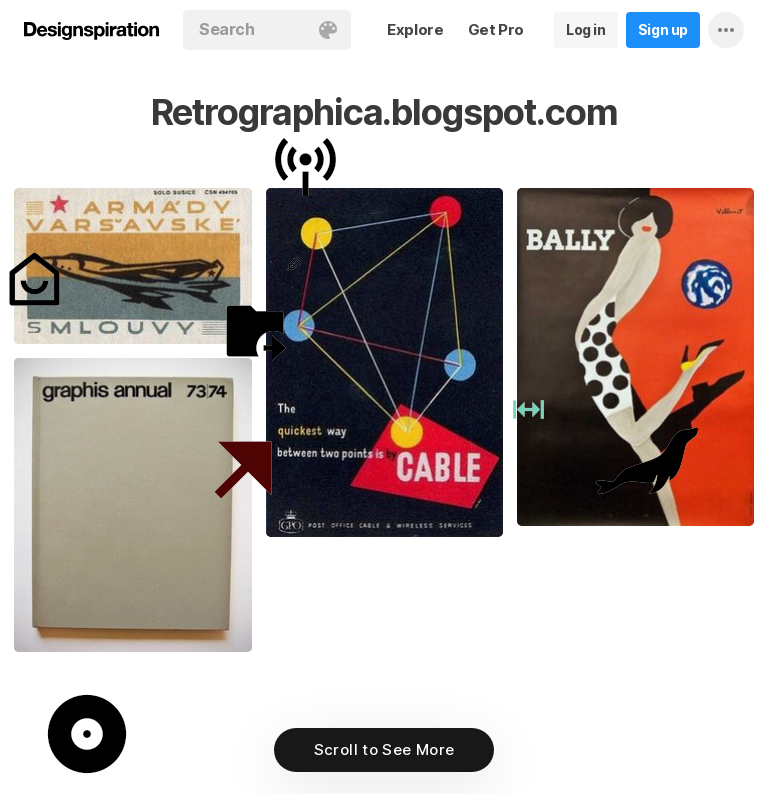  I want to click on mariadb database service, so click(646, 460).